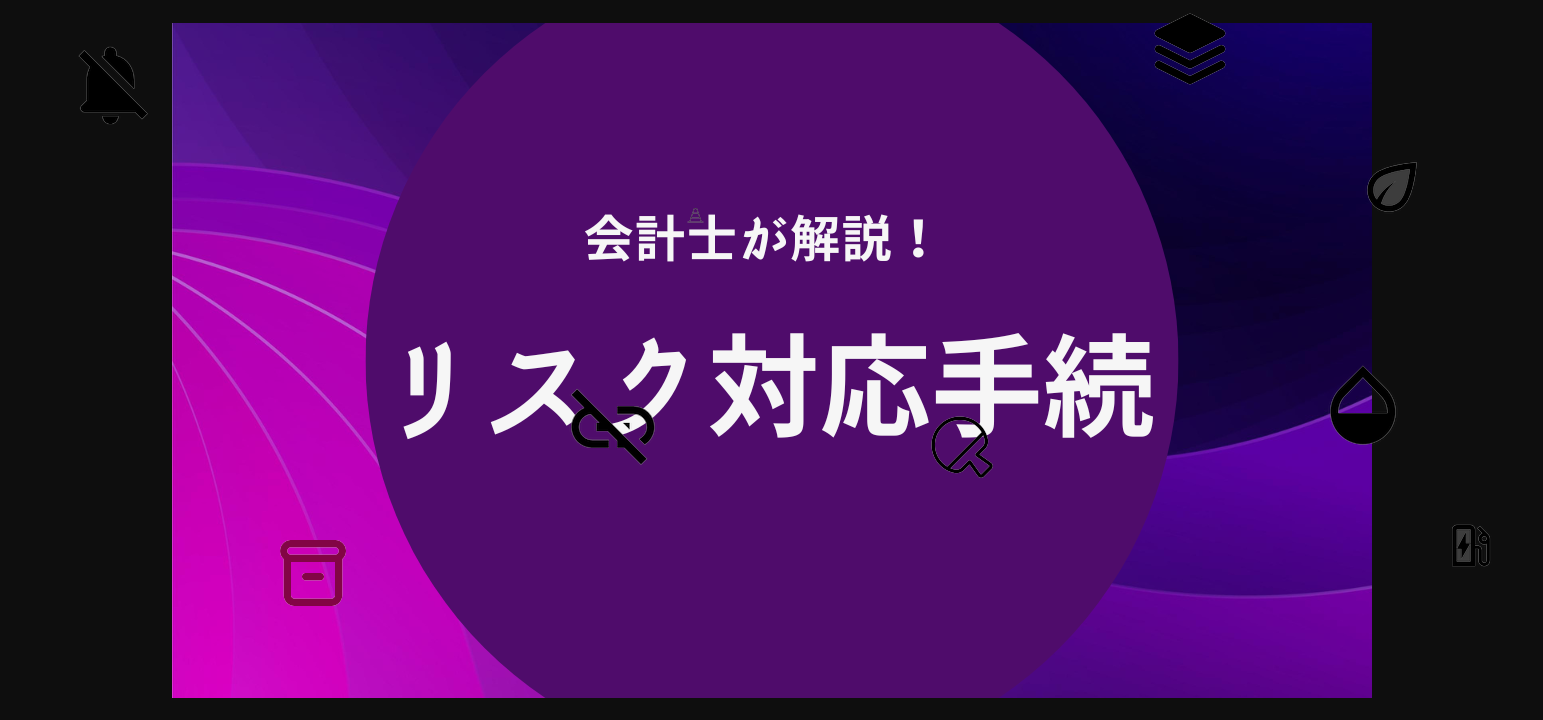 The width and height of the screenshot is (1543, 720). Describe the element at coordinates (313, 573) in the screenshot. I see `archive this item` at that location.